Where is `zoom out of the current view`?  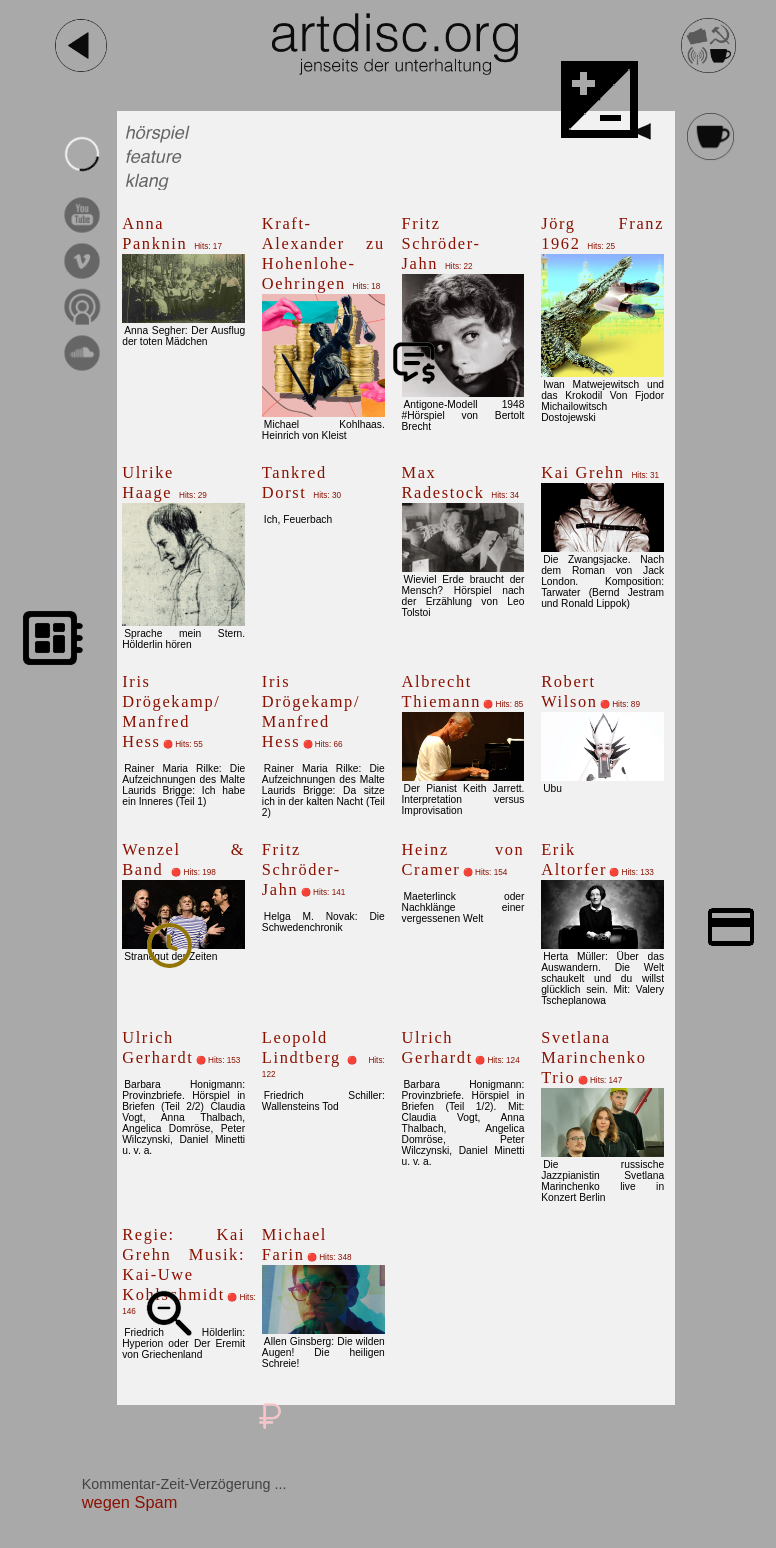 zoom out of the current view is located at coordinates (170, 1314).